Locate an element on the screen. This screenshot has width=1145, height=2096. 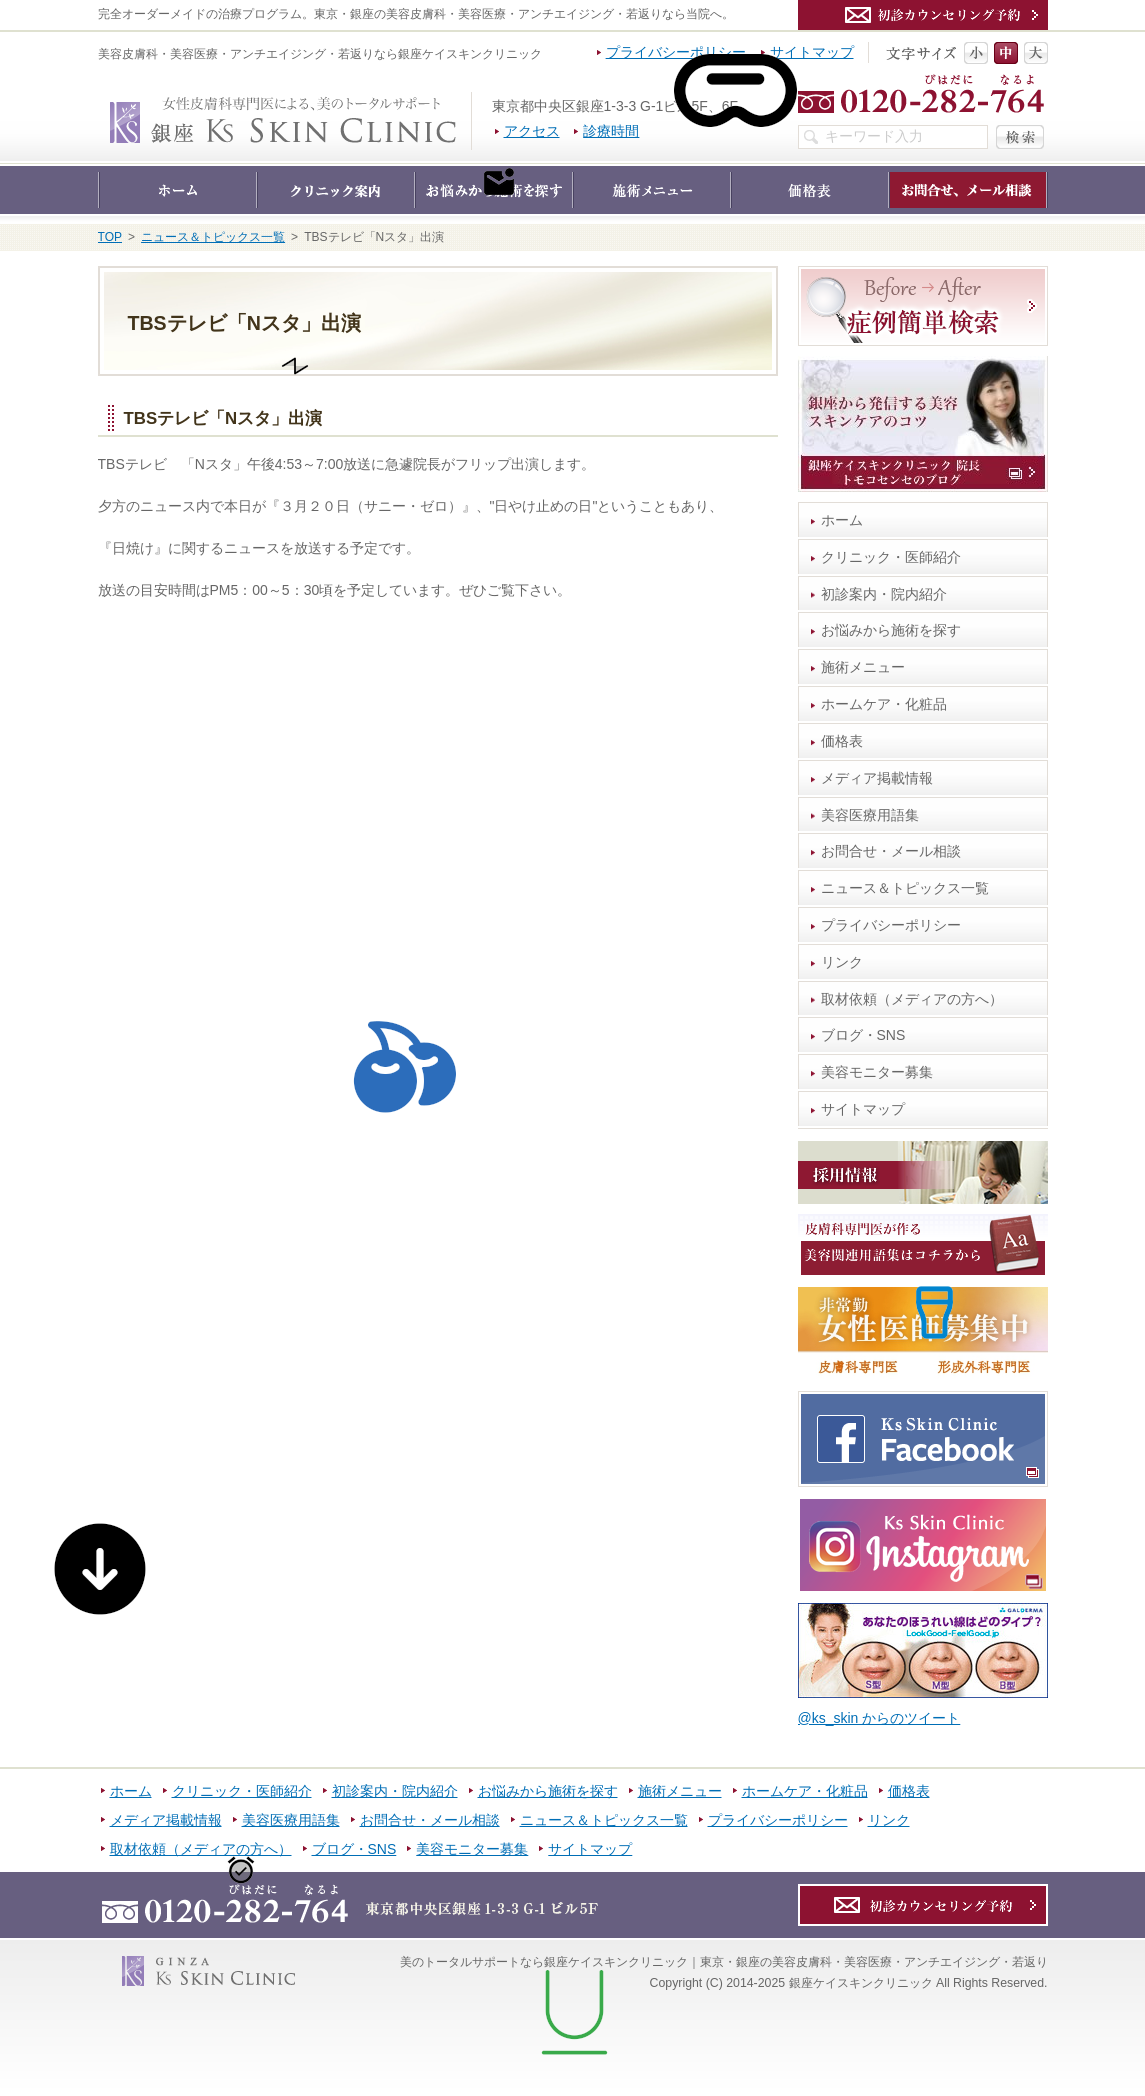
download file or content is located at coordinates (100, 1569).